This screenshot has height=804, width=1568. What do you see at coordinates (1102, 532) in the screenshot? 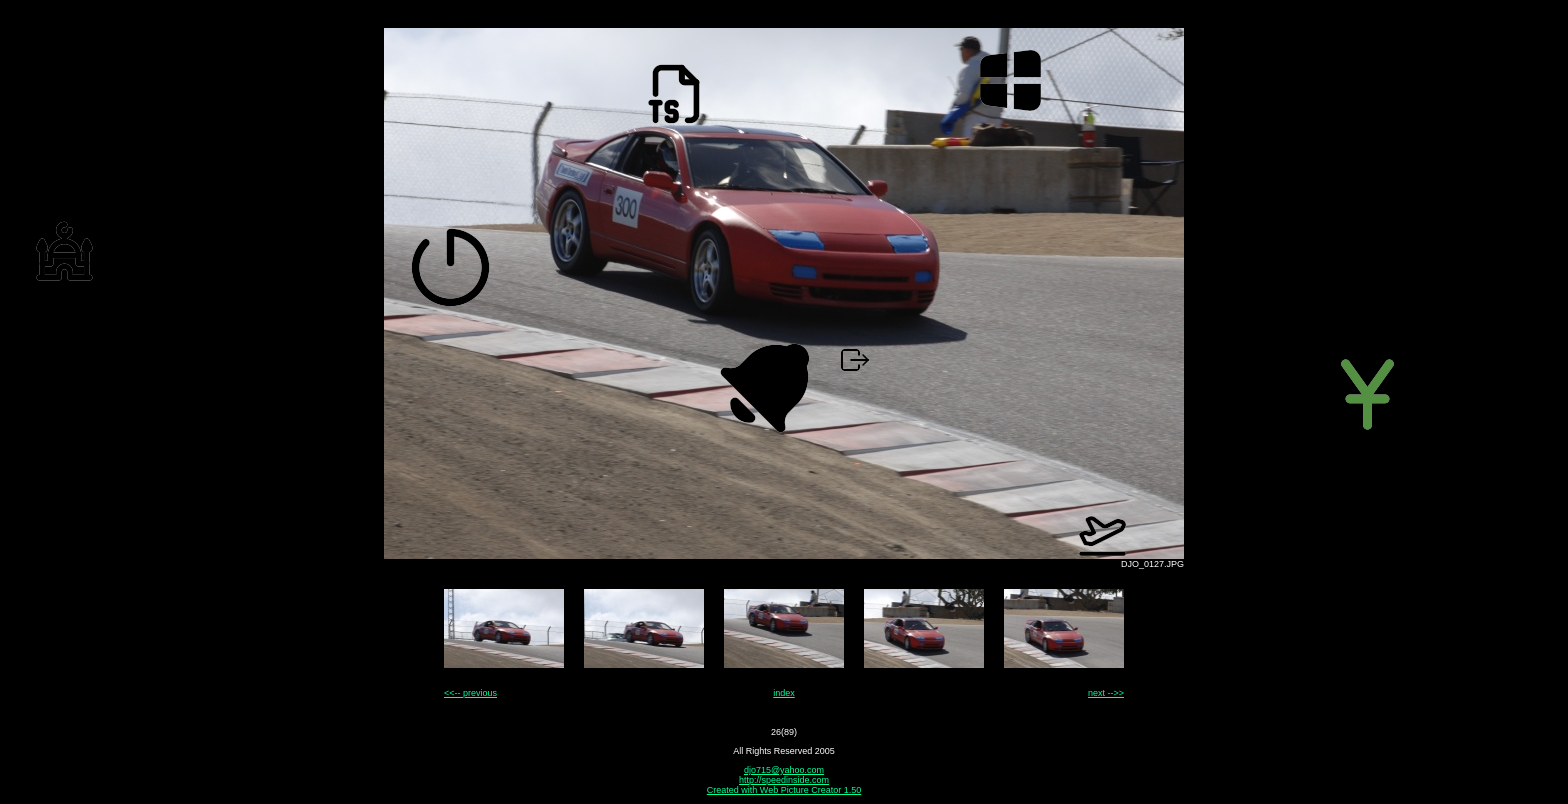
I see `flight departure status indicator` at bounding box center [1102, 532].